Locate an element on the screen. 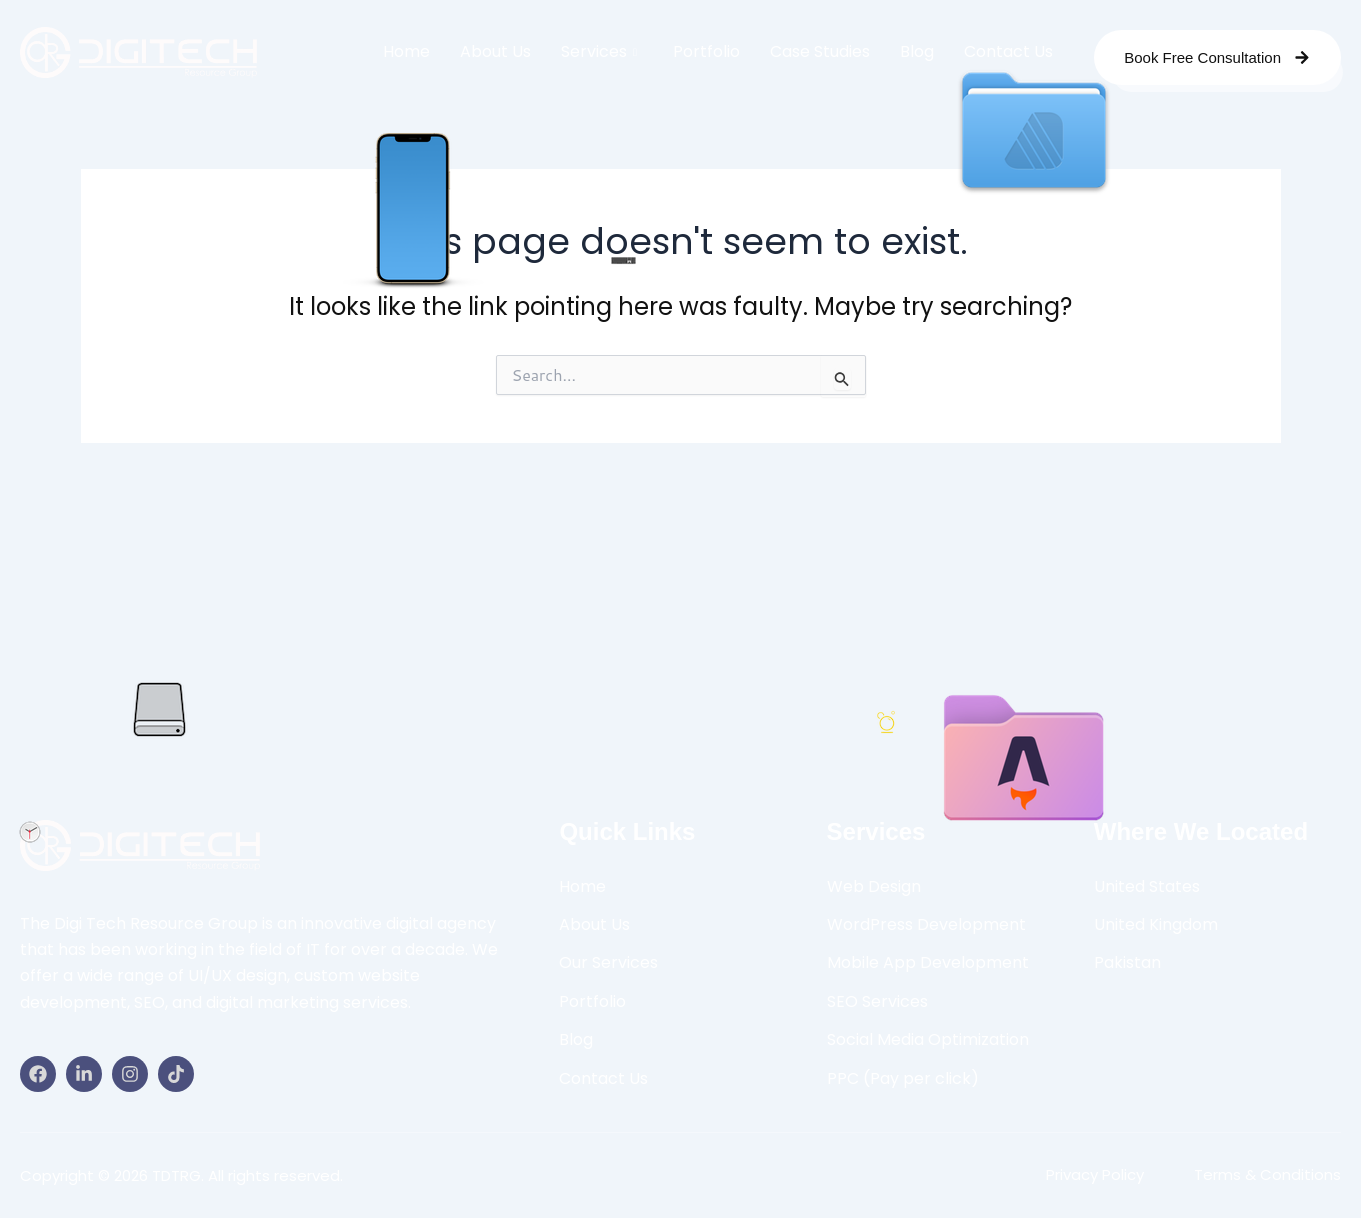 Image resolution: width=1361 pixels, height=1218 pixels. access external drive in sidebar is located at coordinates (159, 709).